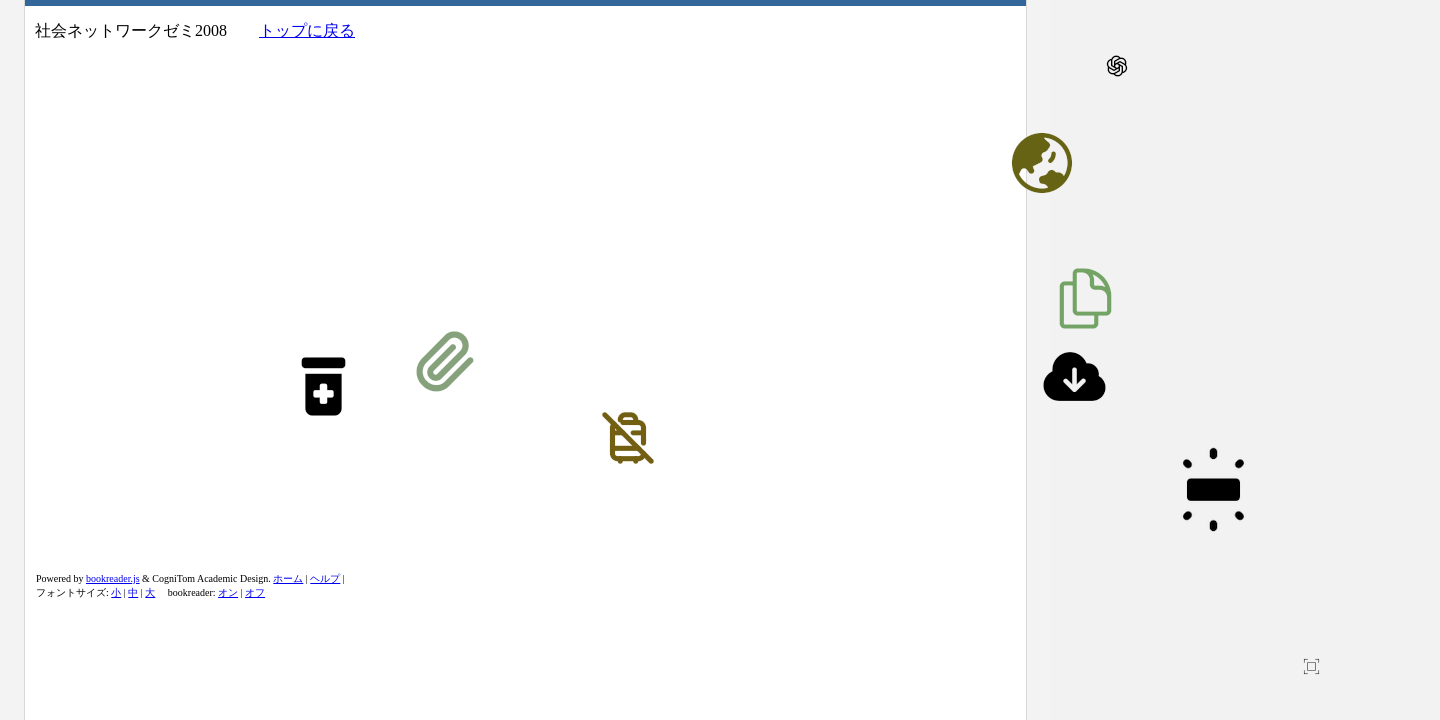 The height and width of the screenshot is (720, 1440). What do you see at coordinates (445, 363) in the screenshot?
I see `attach a file to your message` at bounding box center [445, 363].